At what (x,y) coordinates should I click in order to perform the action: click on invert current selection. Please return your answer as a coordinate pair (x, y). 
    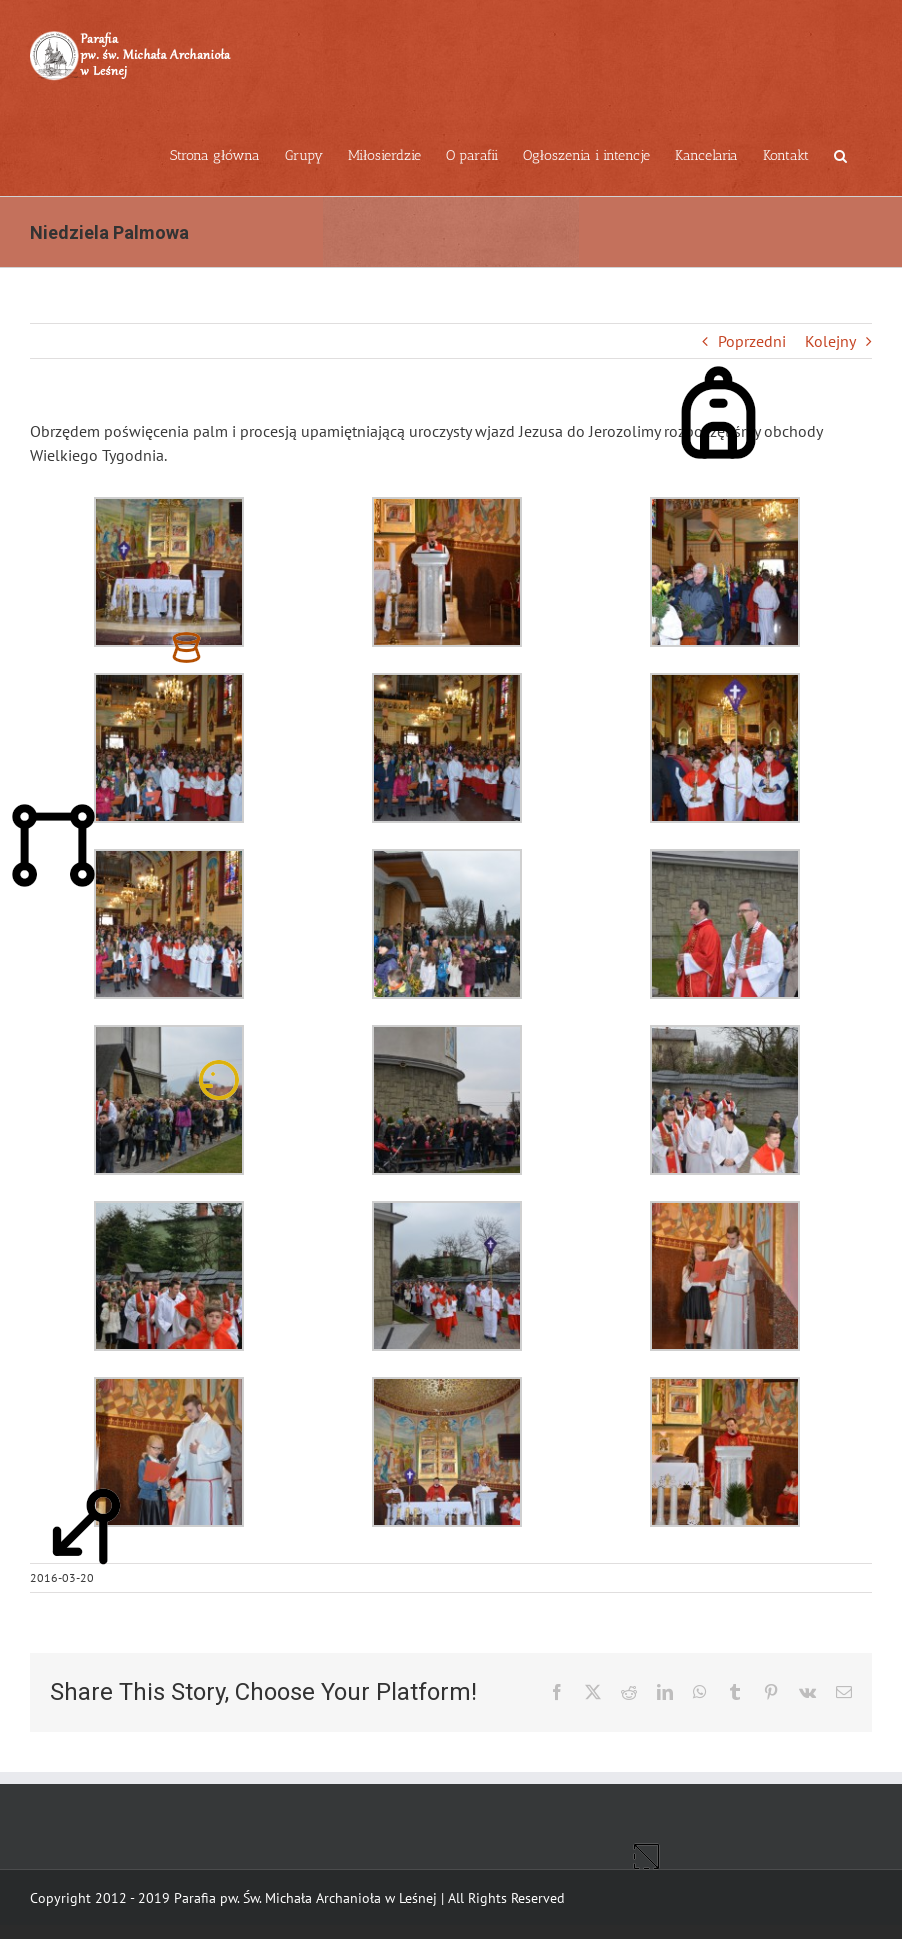
    Looking at the image, I should click on (646, 1856).